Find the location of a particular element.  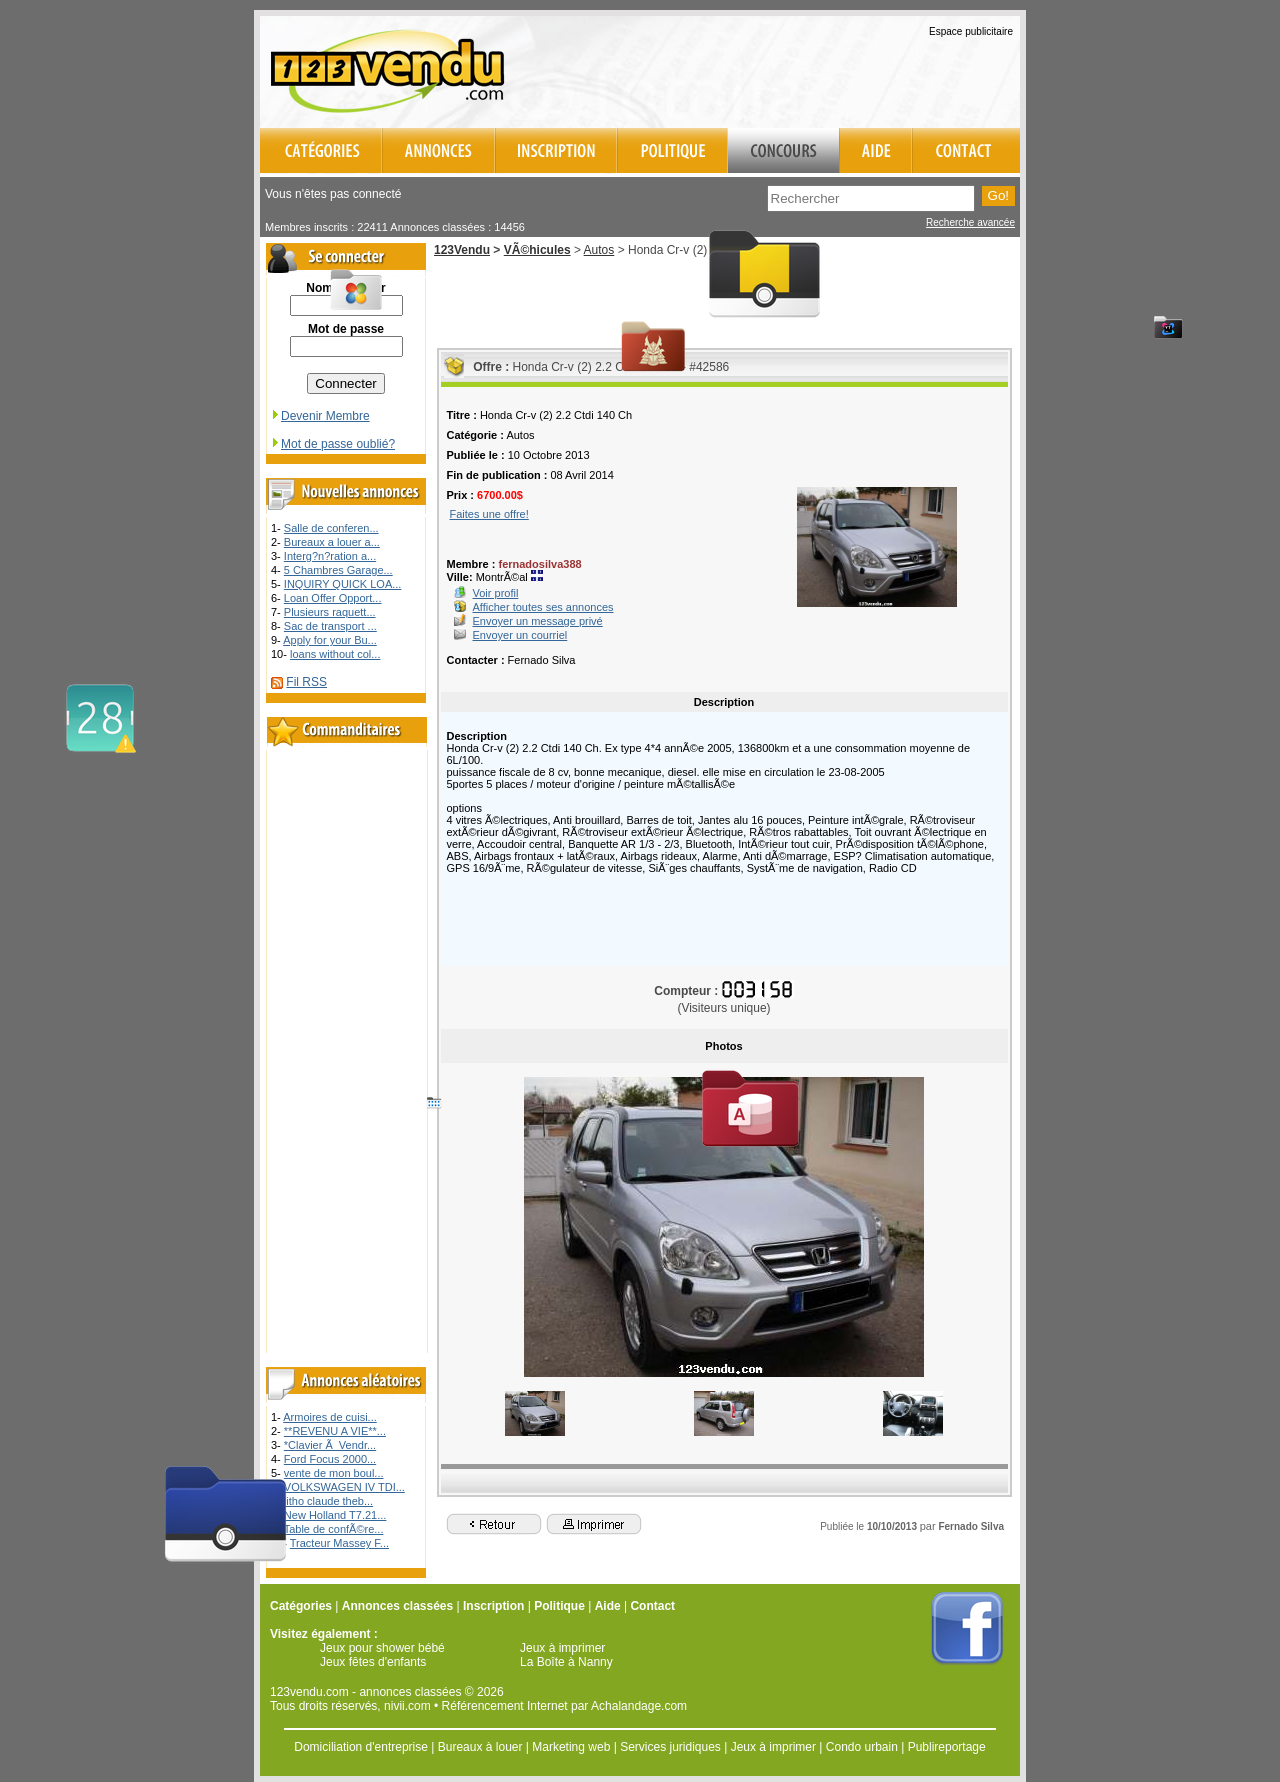

indicates an upcoming appointment or event is located at coordinates (100, 718).